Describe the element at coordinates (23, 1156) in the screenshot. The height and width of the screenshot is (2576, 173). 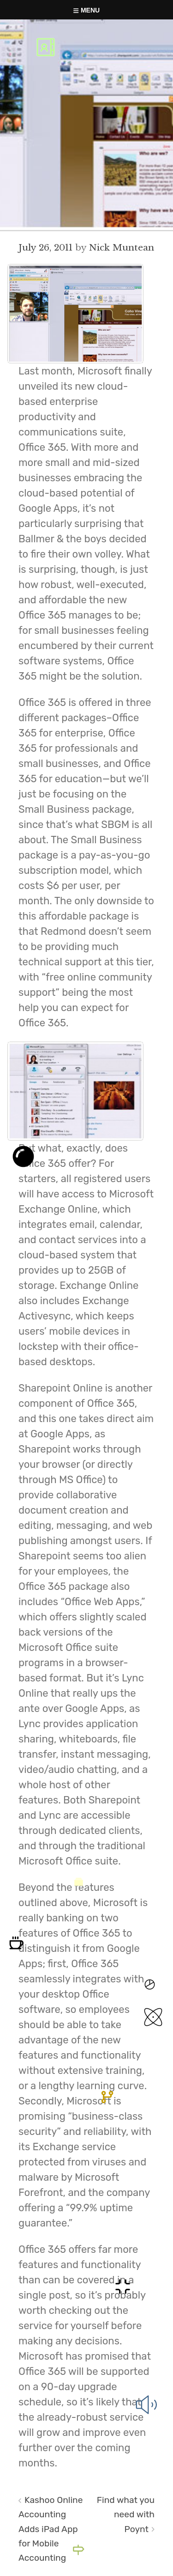
I see `apply inner shadow effect to top-left corner` at that location.